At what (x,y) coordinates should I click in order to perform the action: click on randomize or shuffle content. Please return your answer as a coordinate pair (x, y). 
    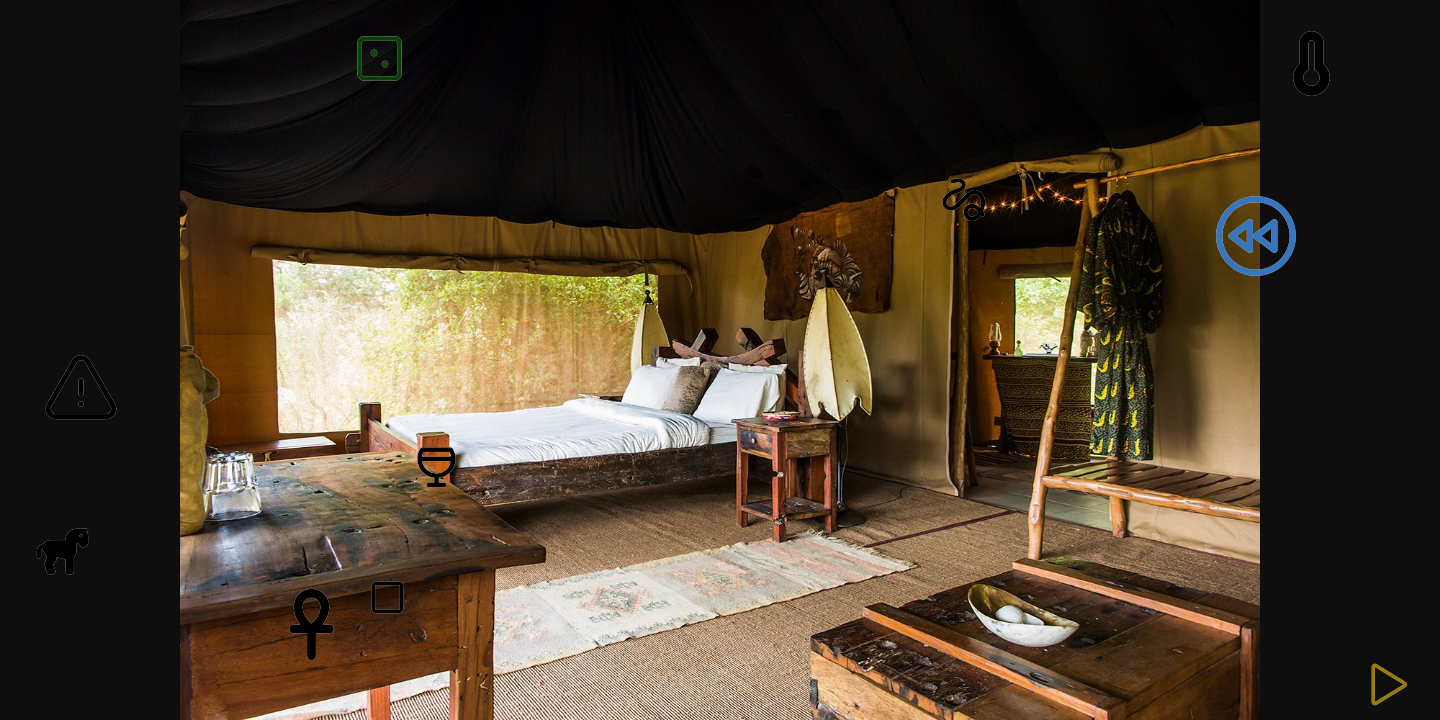
    Looking at the image, I should click on (379, 58).